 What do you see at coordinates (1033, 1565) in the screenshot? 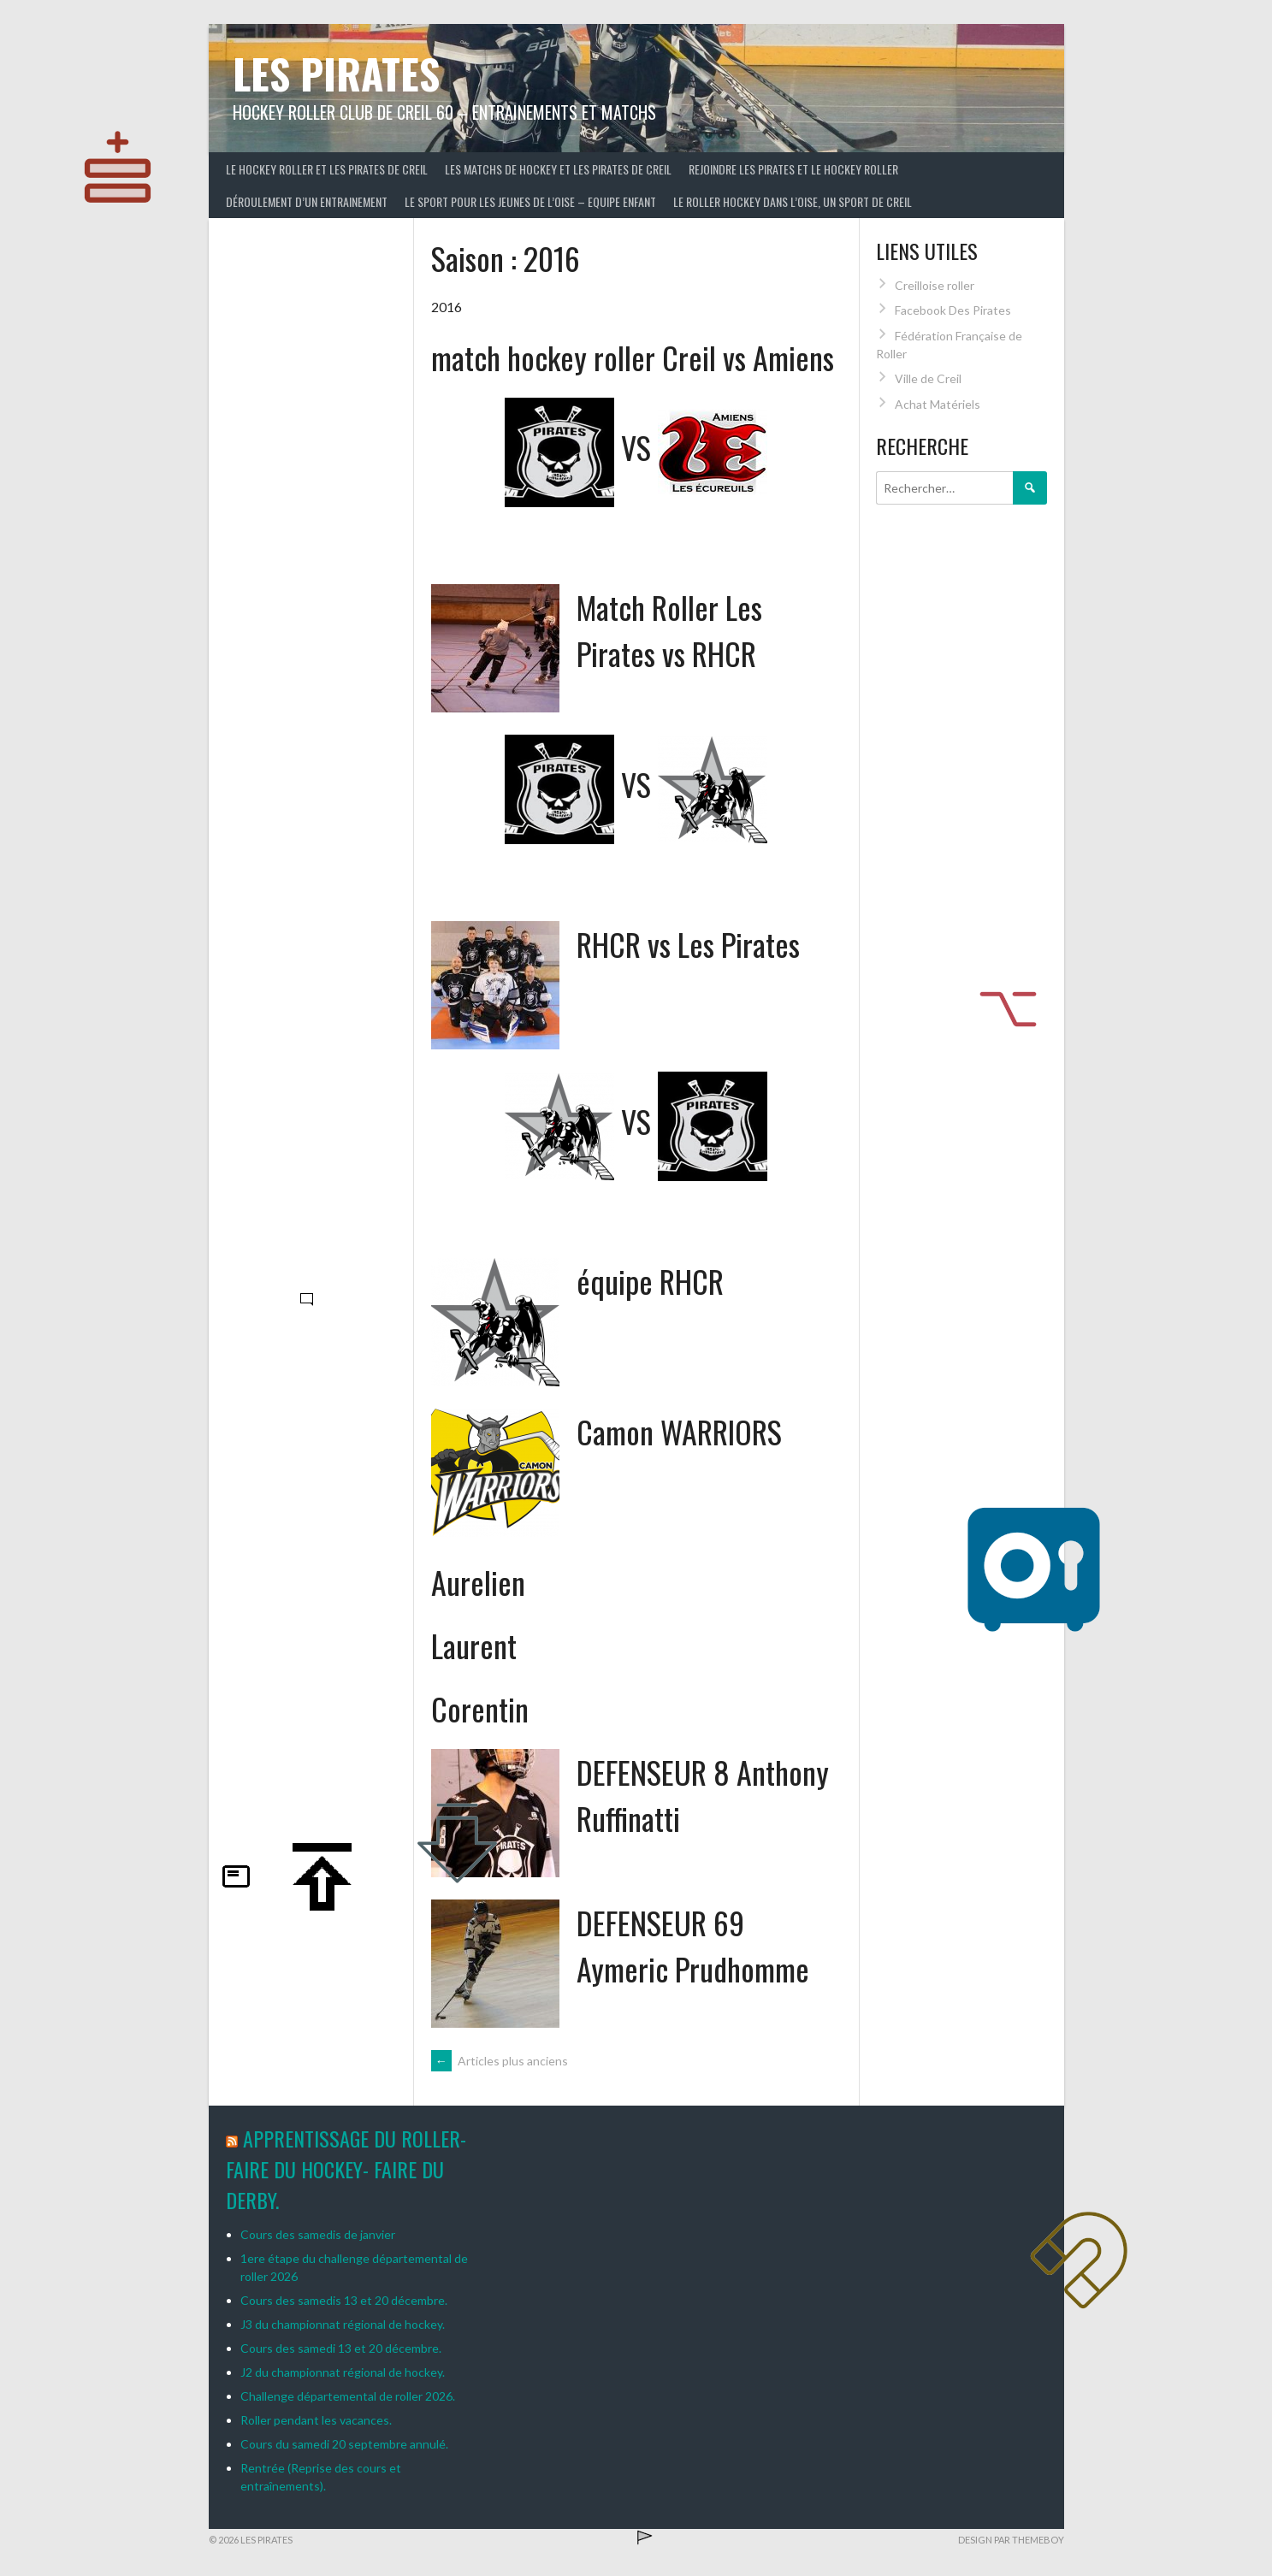
I see `access secure storage or vault` at bounding box center [1033, 1565].